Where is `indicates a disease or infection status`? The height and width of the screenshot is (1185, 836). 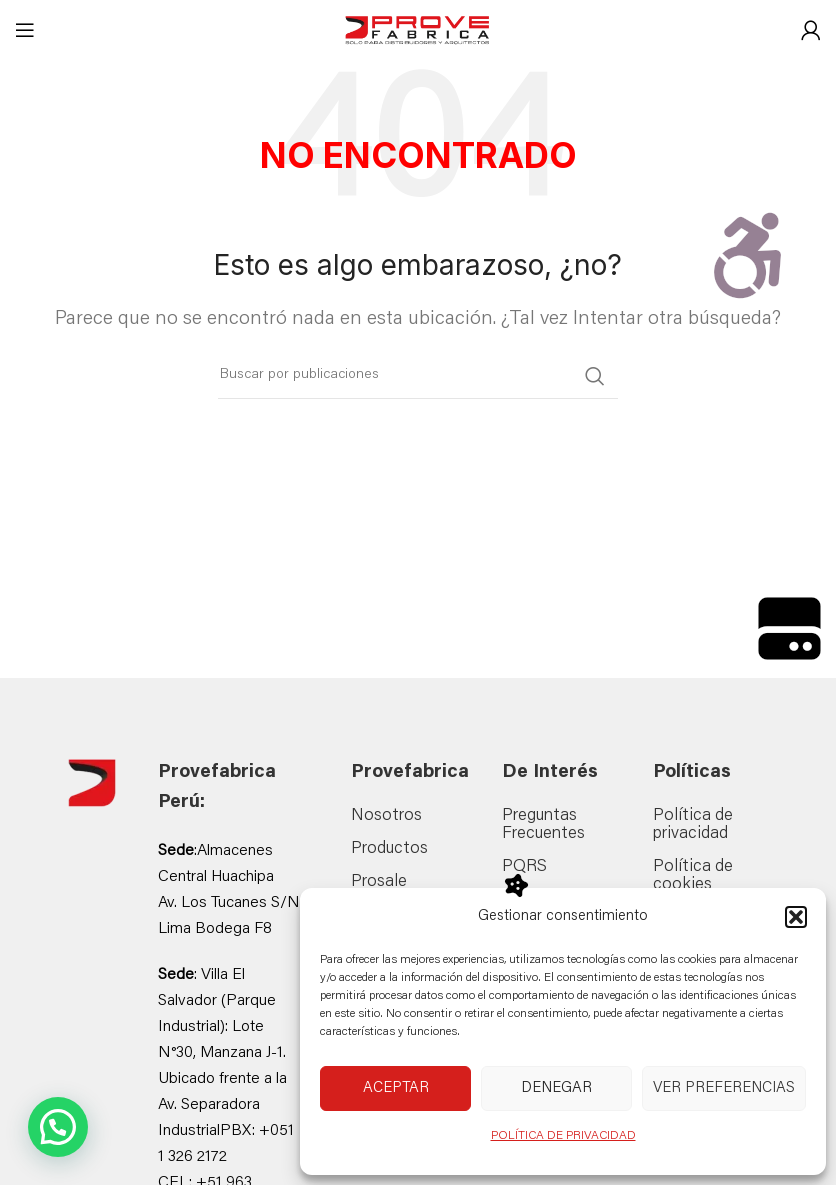 indicates a disease or infection status is located at coordinates (516, 885).